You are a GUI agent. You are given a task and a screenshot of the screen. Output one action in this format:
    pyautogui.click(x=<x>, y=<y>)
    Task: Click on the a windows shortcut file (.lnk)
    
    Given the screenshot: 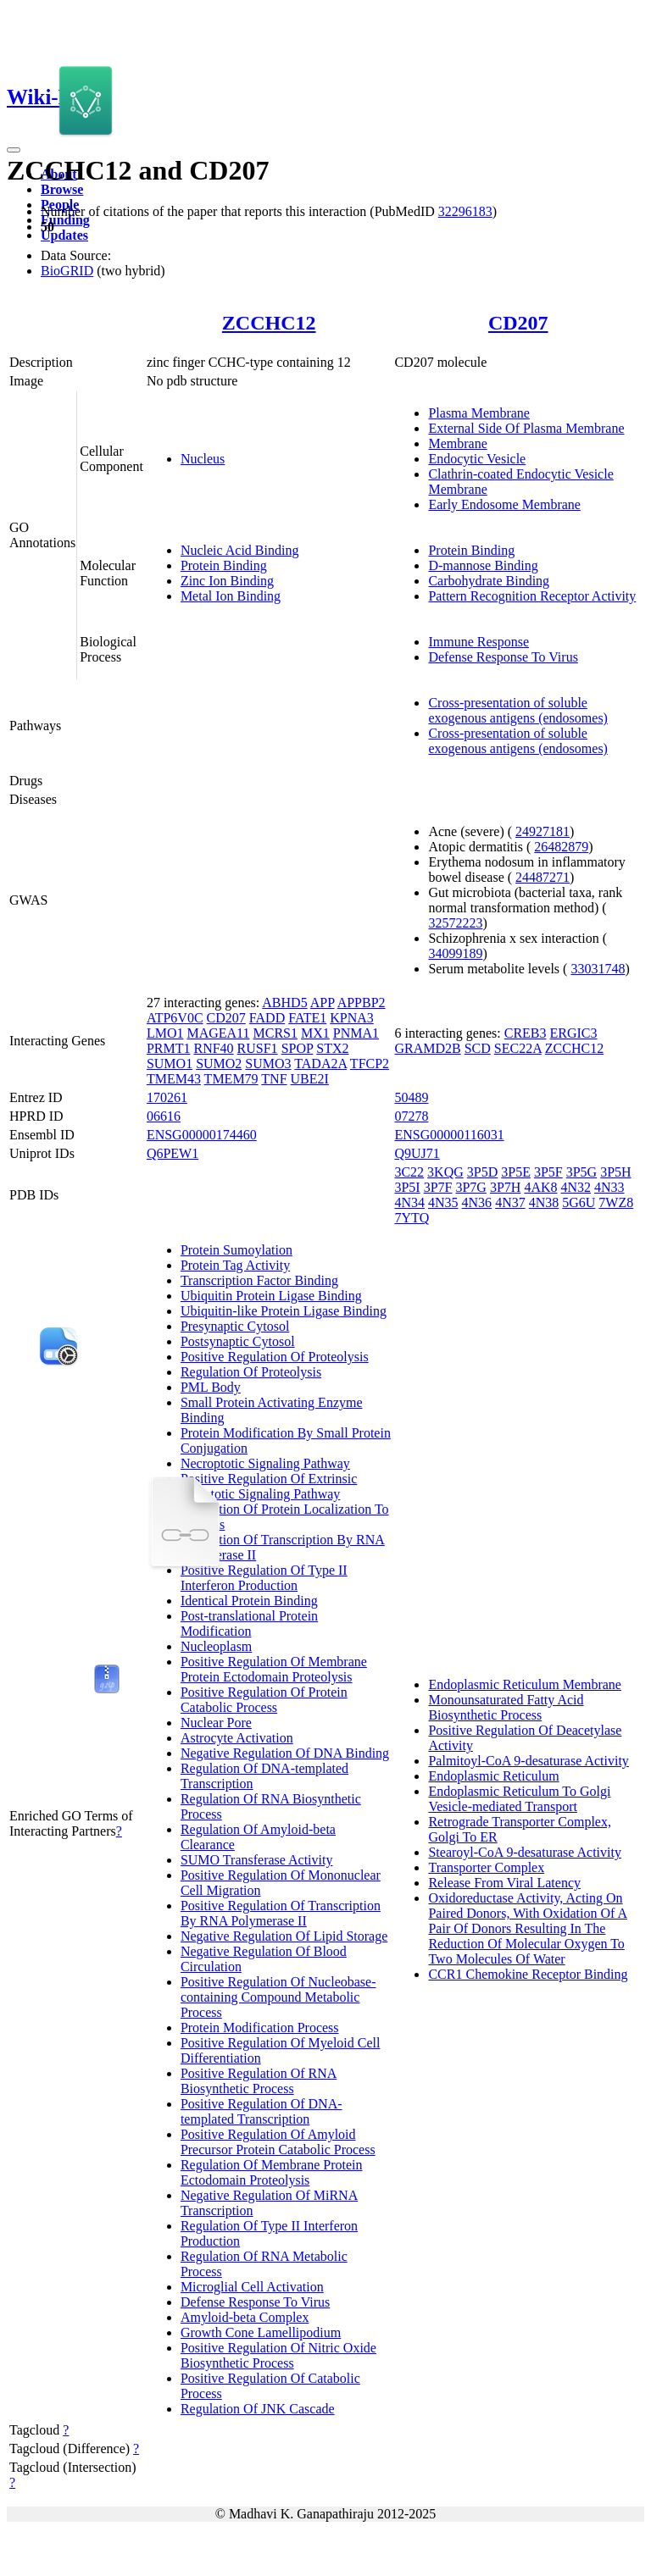 What is the action you would take?
    pyautogui.click(x=185, y=1523)
    